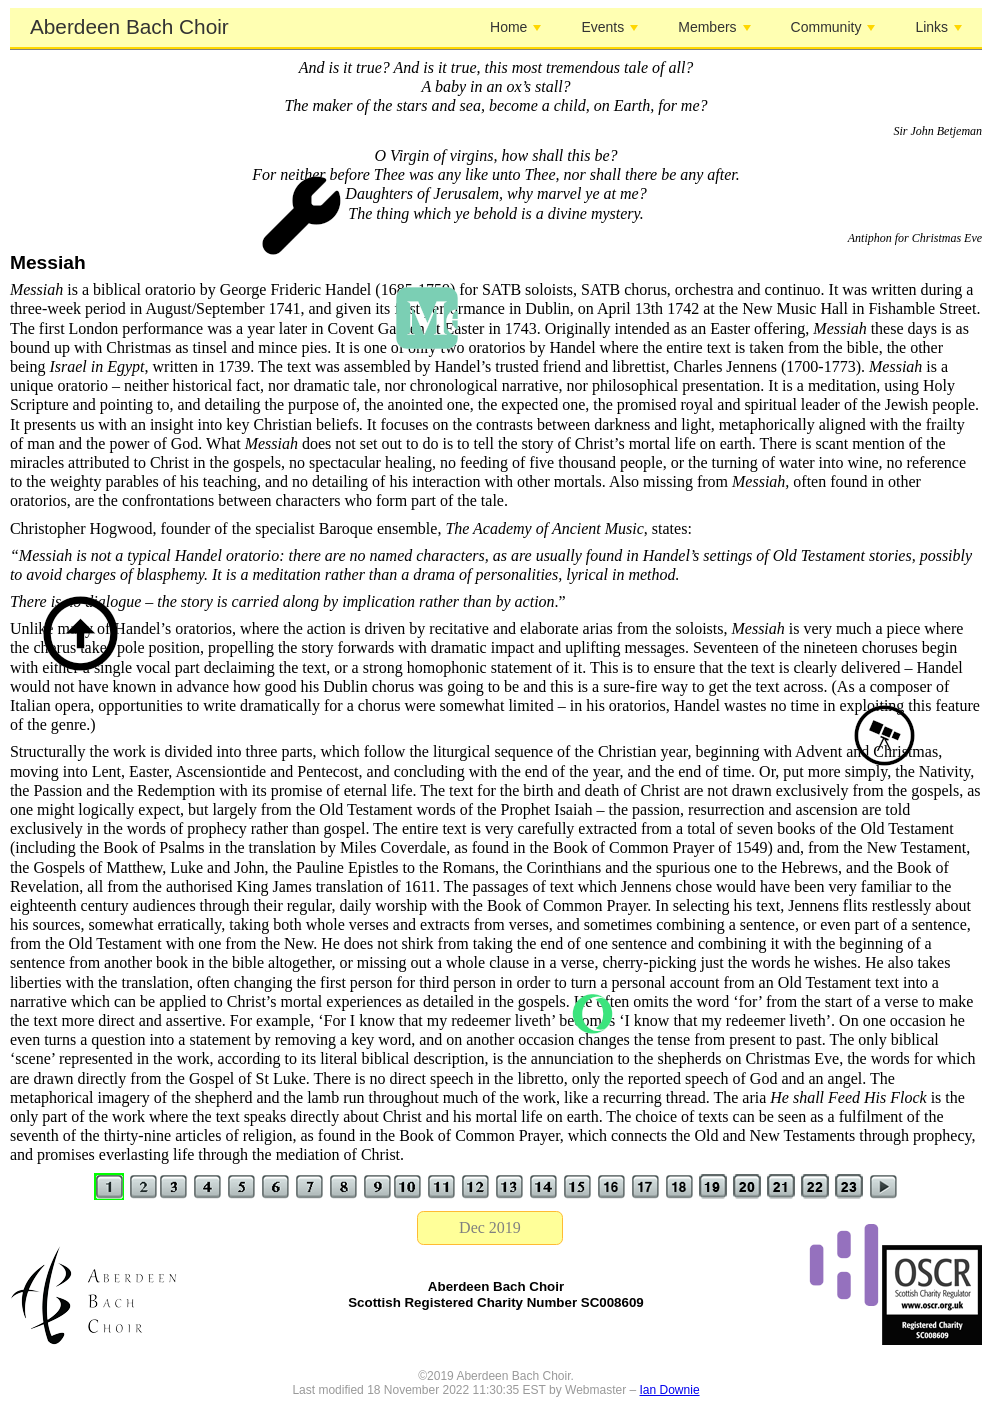 This screenshot has height=1405, width=992. Describe the element at coordinates (427, 318) in the screenshot. I see `open Medium app or website` at that location.